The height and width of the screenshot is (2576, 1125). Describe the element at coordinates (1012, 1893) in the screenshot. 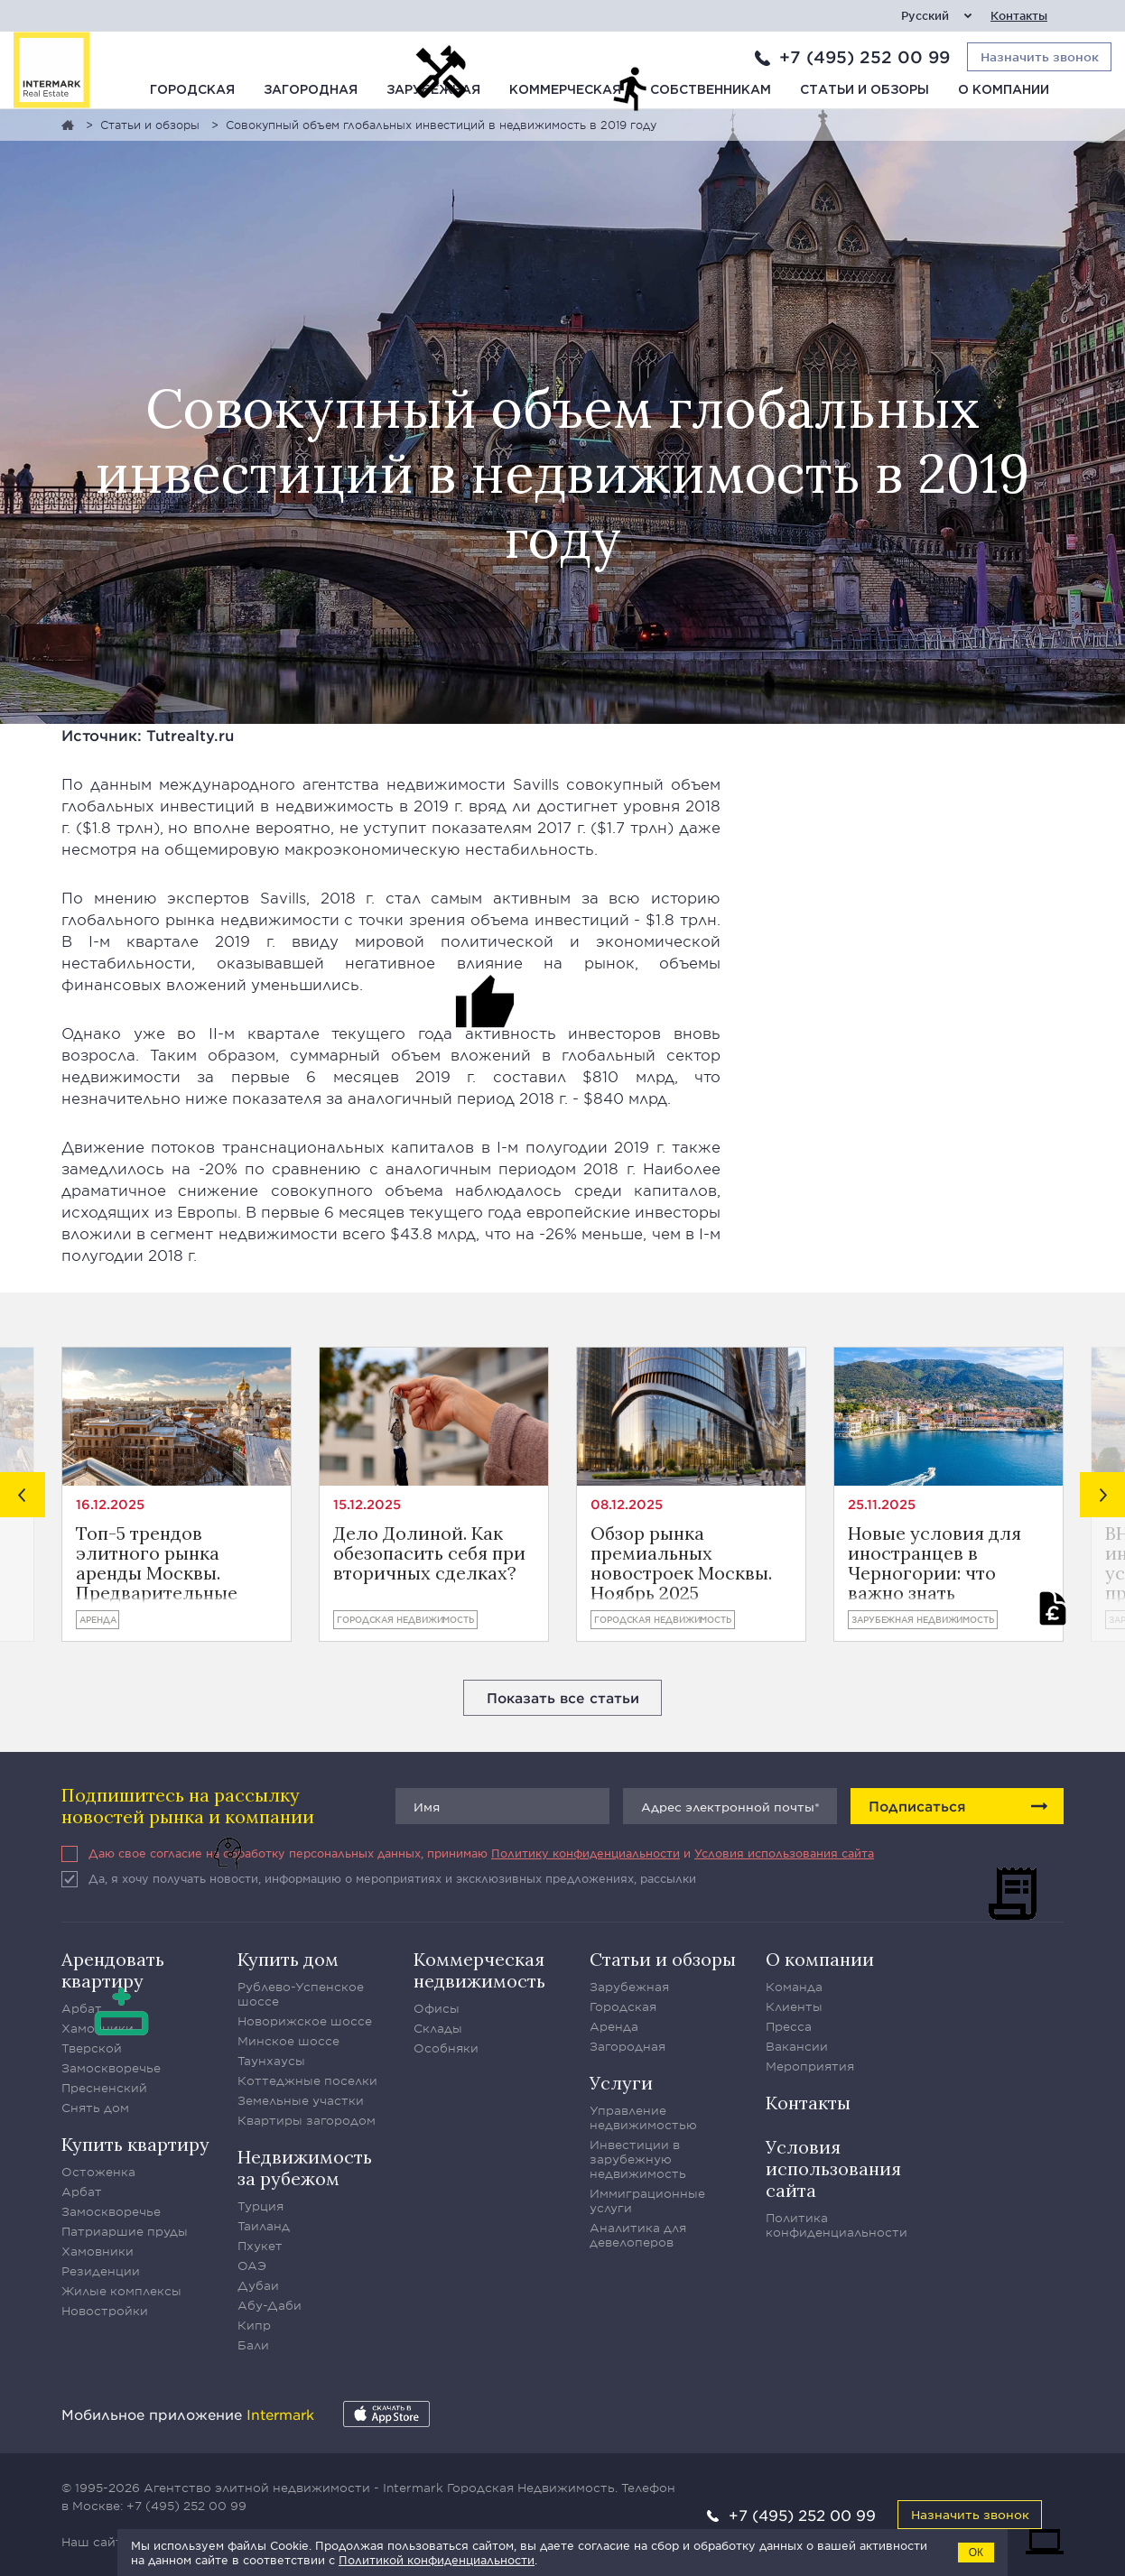

I see `view receipt or transaction details` at that location.